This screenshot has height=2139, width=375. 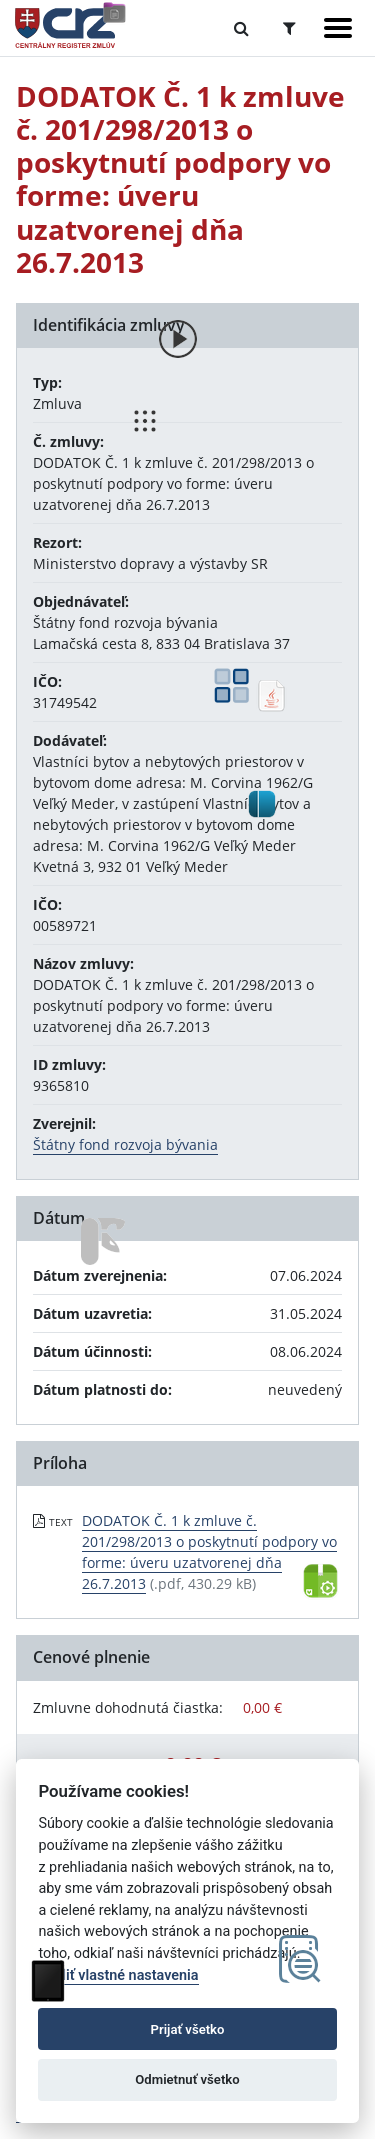 What do you see at coordinates (233, 687) in the screenshot?
I see `launch lights off puzzle game` at bounding box center [233, 687].